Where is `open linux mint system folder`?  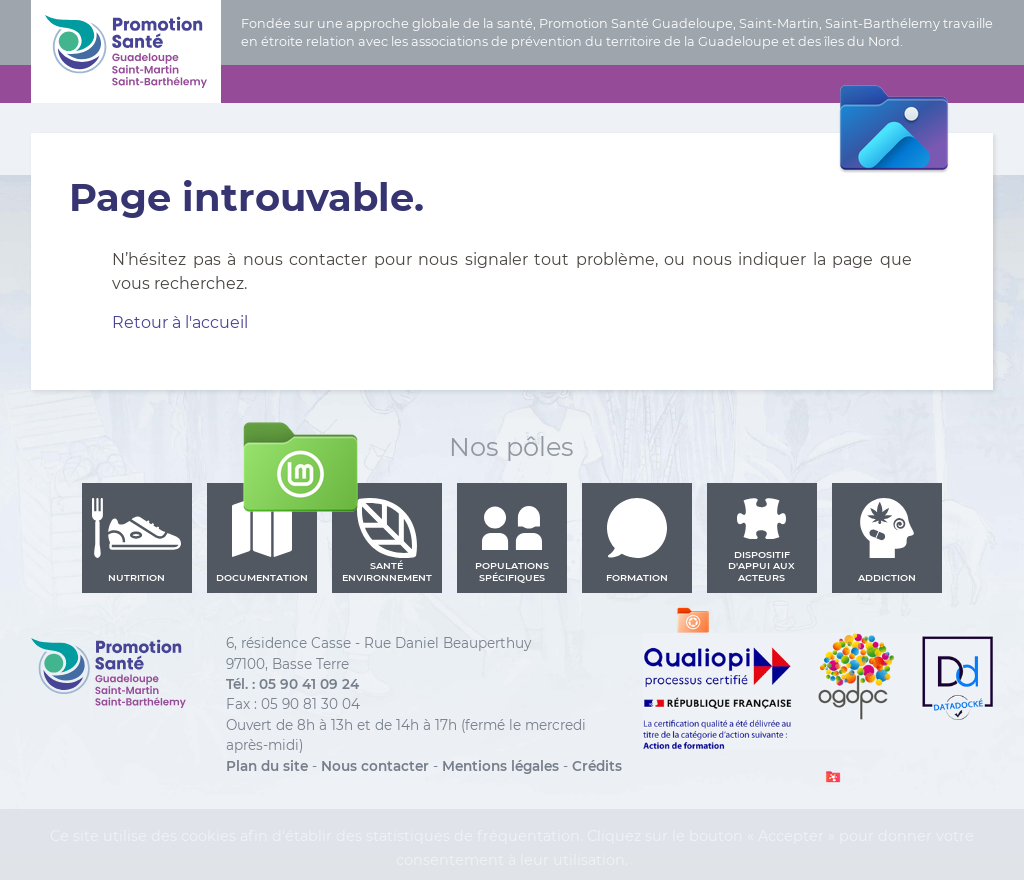 open linux mint system folder is located at coordinates (300, 470).